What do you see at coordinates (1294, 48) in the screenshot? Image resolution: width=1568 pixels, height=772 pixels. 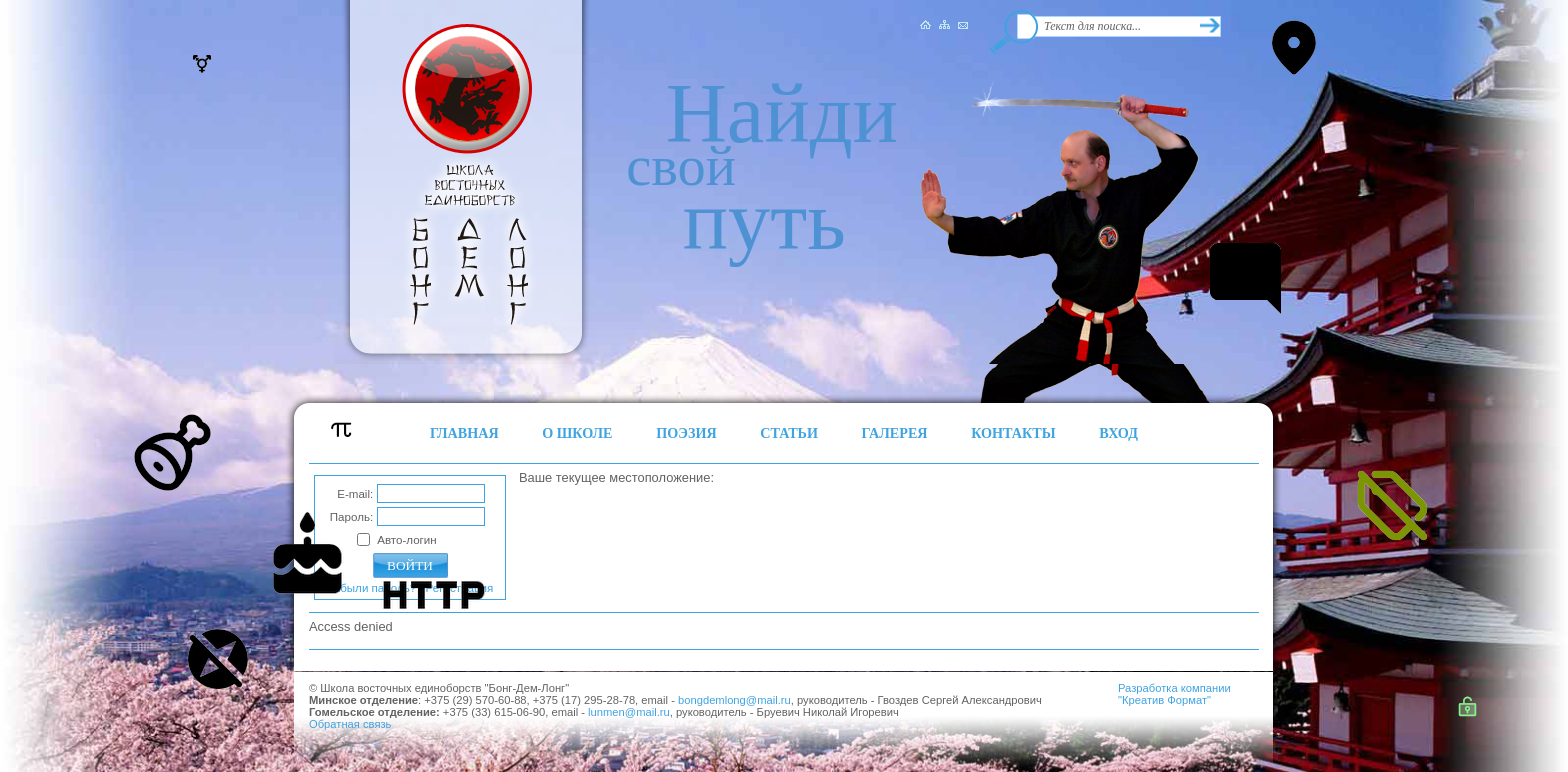 I see `view or set a location on the map` at bounding box center [1294, 48].